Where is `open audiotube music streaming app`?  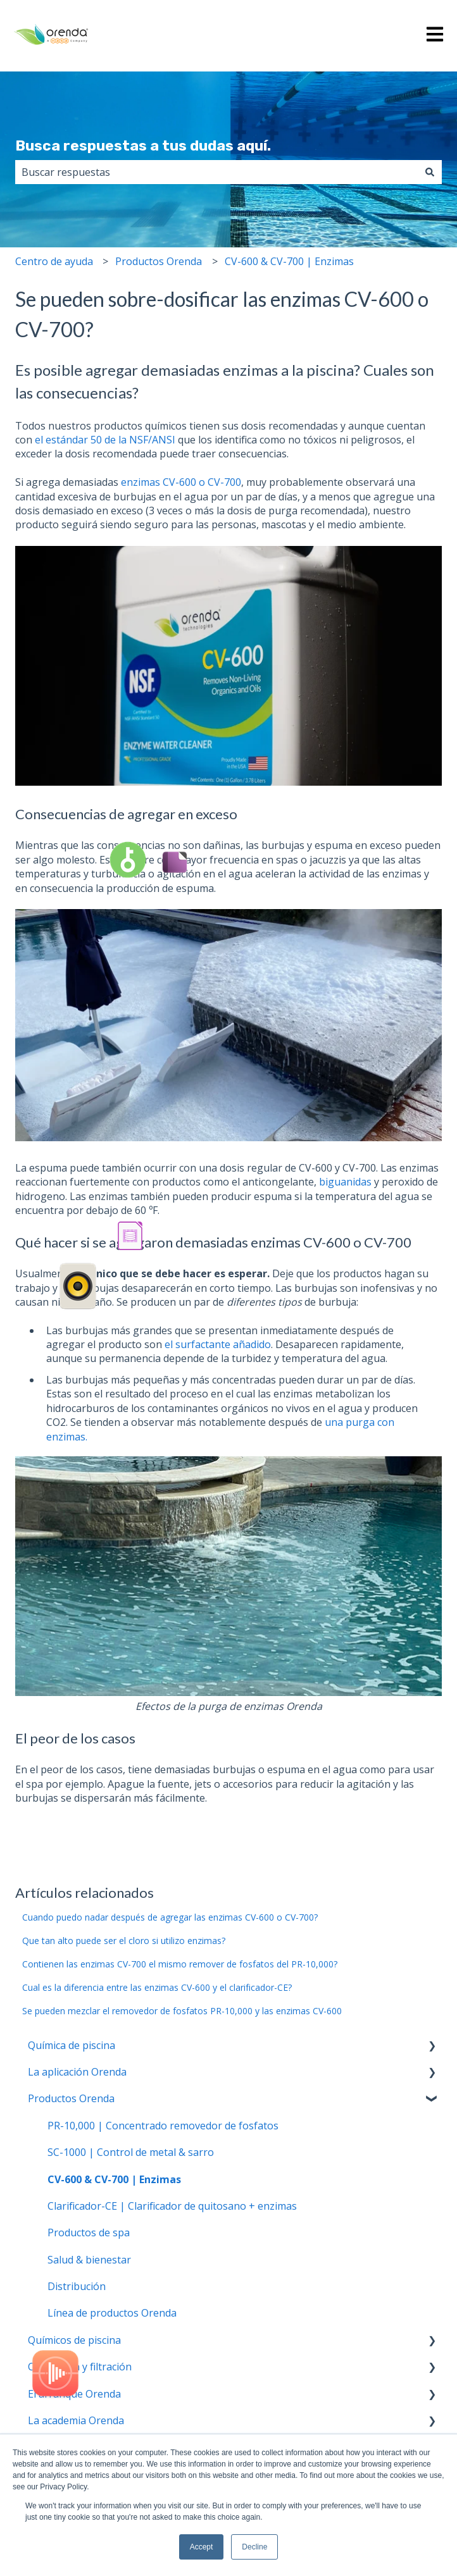
open audiotube music streaming app is located at coordinates (55, 2373).